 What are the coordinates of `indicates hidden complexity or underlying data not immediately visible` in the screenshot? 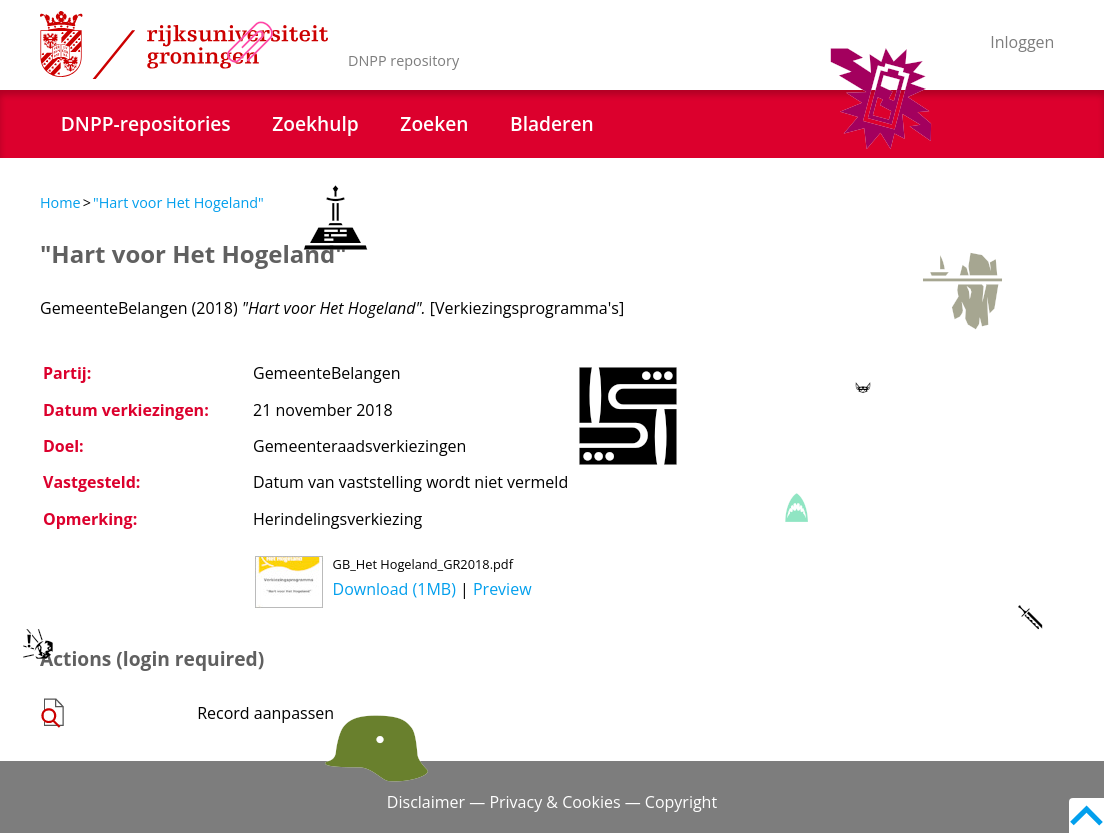 It's located at (962, 290).